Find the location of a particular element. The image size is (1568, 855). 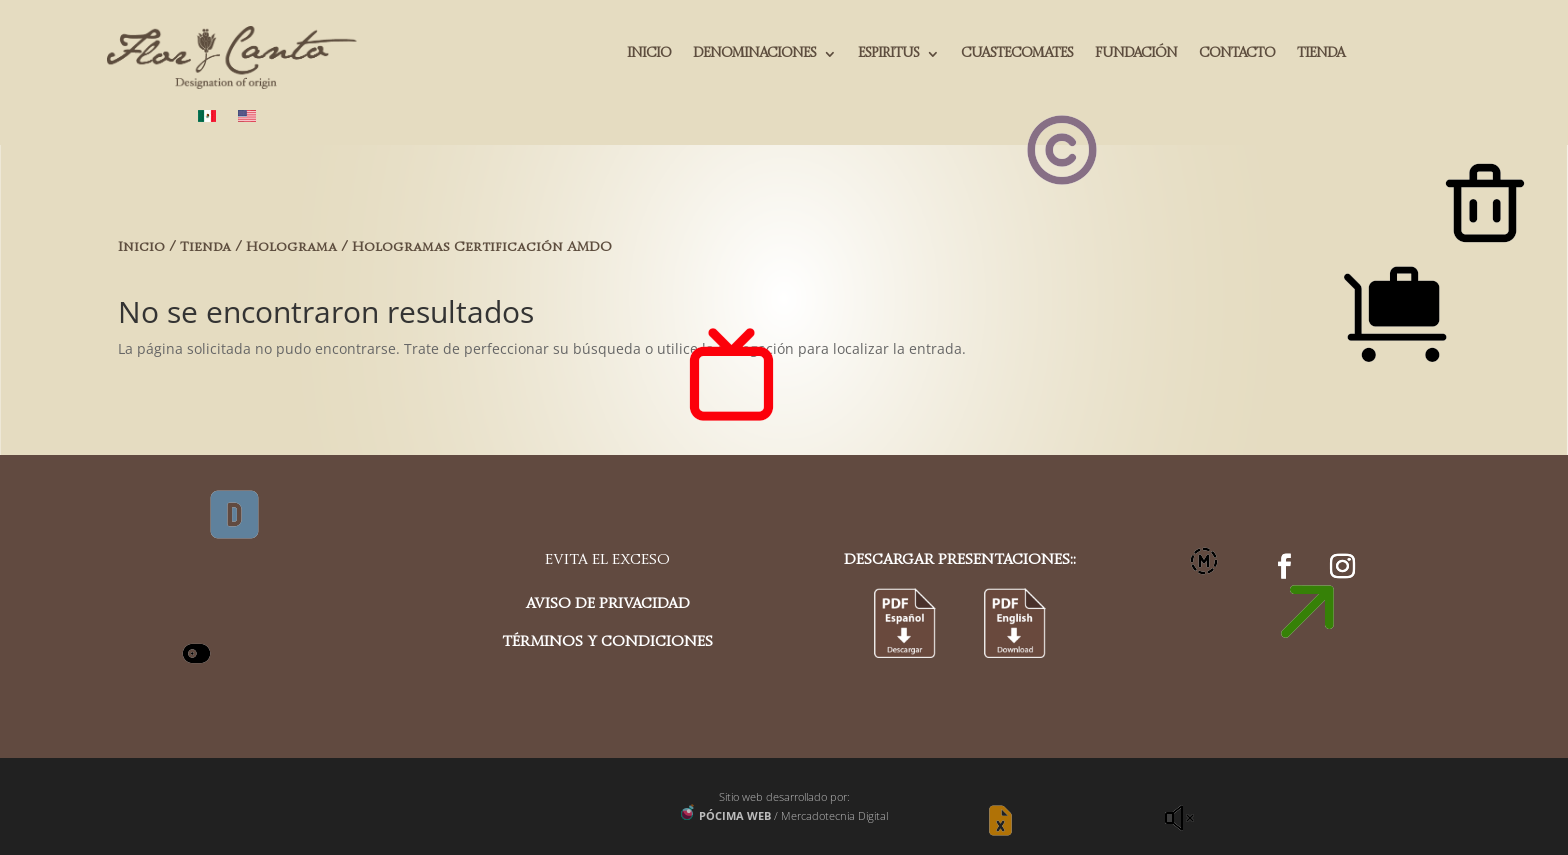

open link in new tab or window is located at coordinates (1307, 611).